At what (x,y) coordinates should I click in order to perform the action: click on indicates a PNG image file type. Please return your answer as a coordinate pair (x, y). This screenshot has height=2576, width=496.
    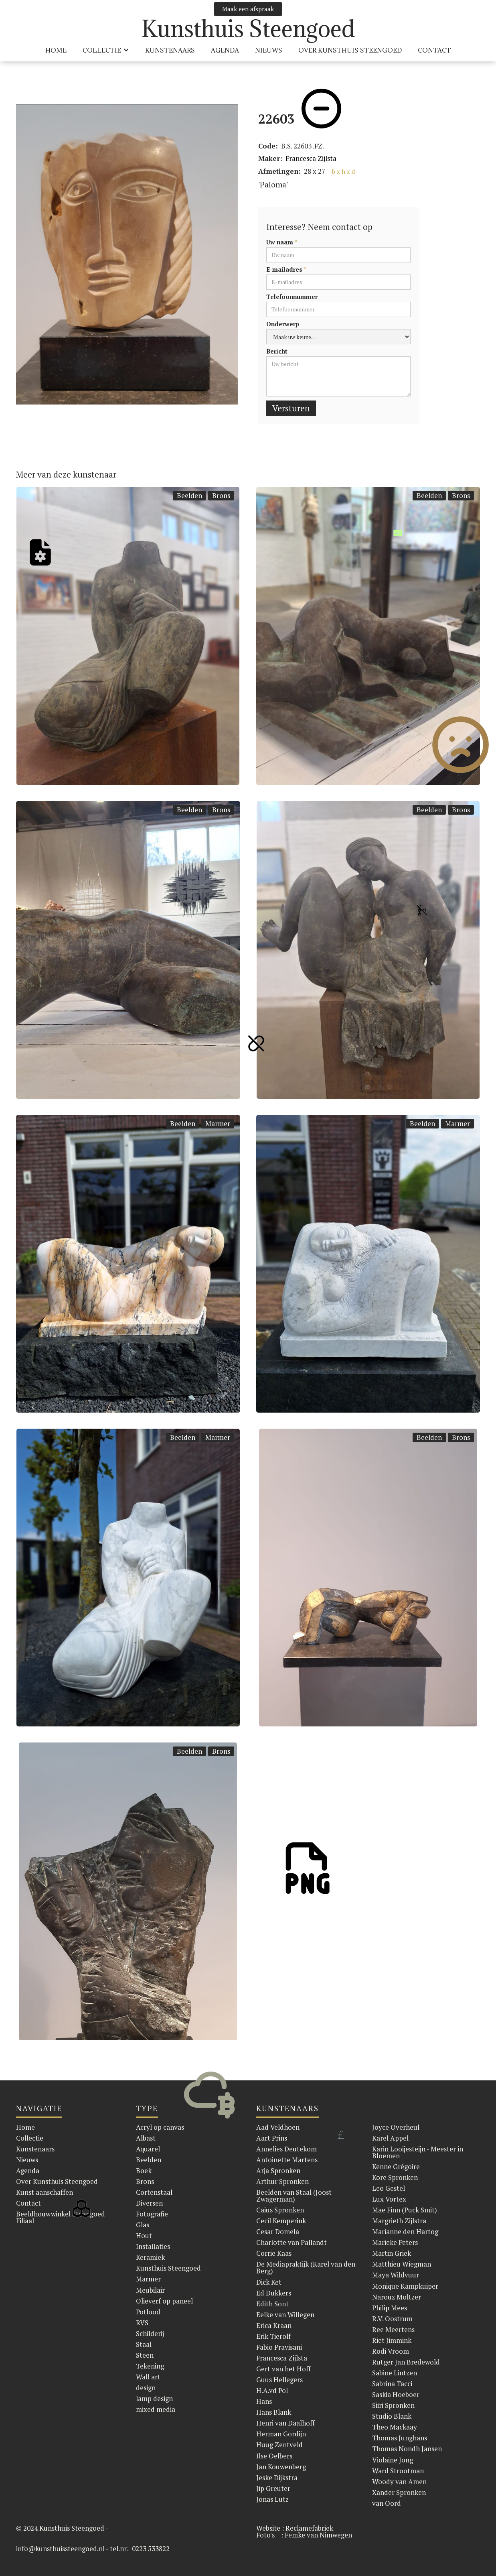
    Looking at the image, I should click on (306, 1868).